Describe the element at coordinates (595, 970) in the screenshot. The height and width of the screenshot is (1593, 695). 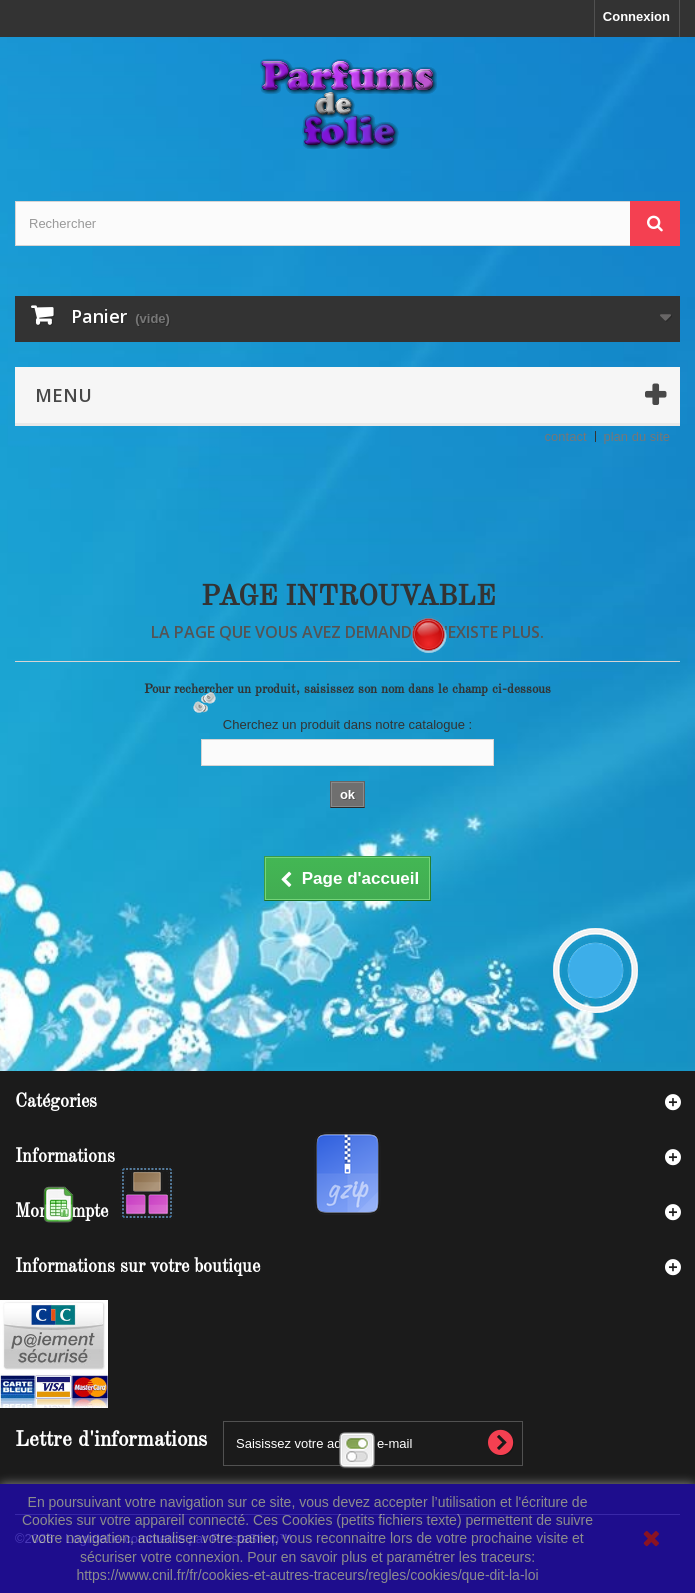
I see `indicates an active process or task in progress` at that location.